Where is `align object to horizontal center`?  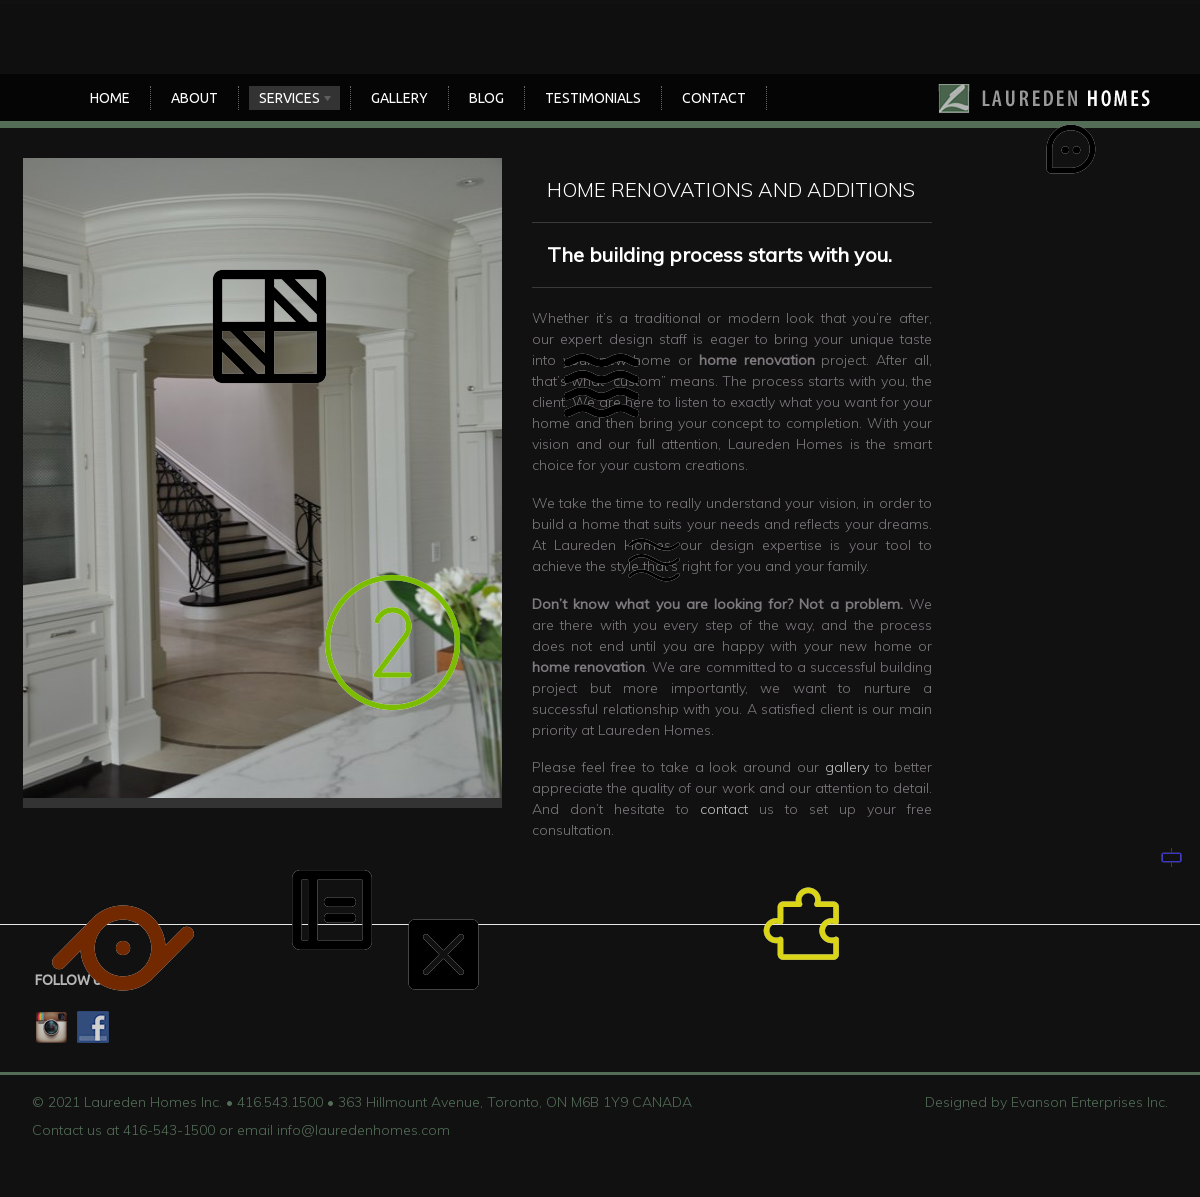
align object to horizontal center is located at coordinates (1171, 857).